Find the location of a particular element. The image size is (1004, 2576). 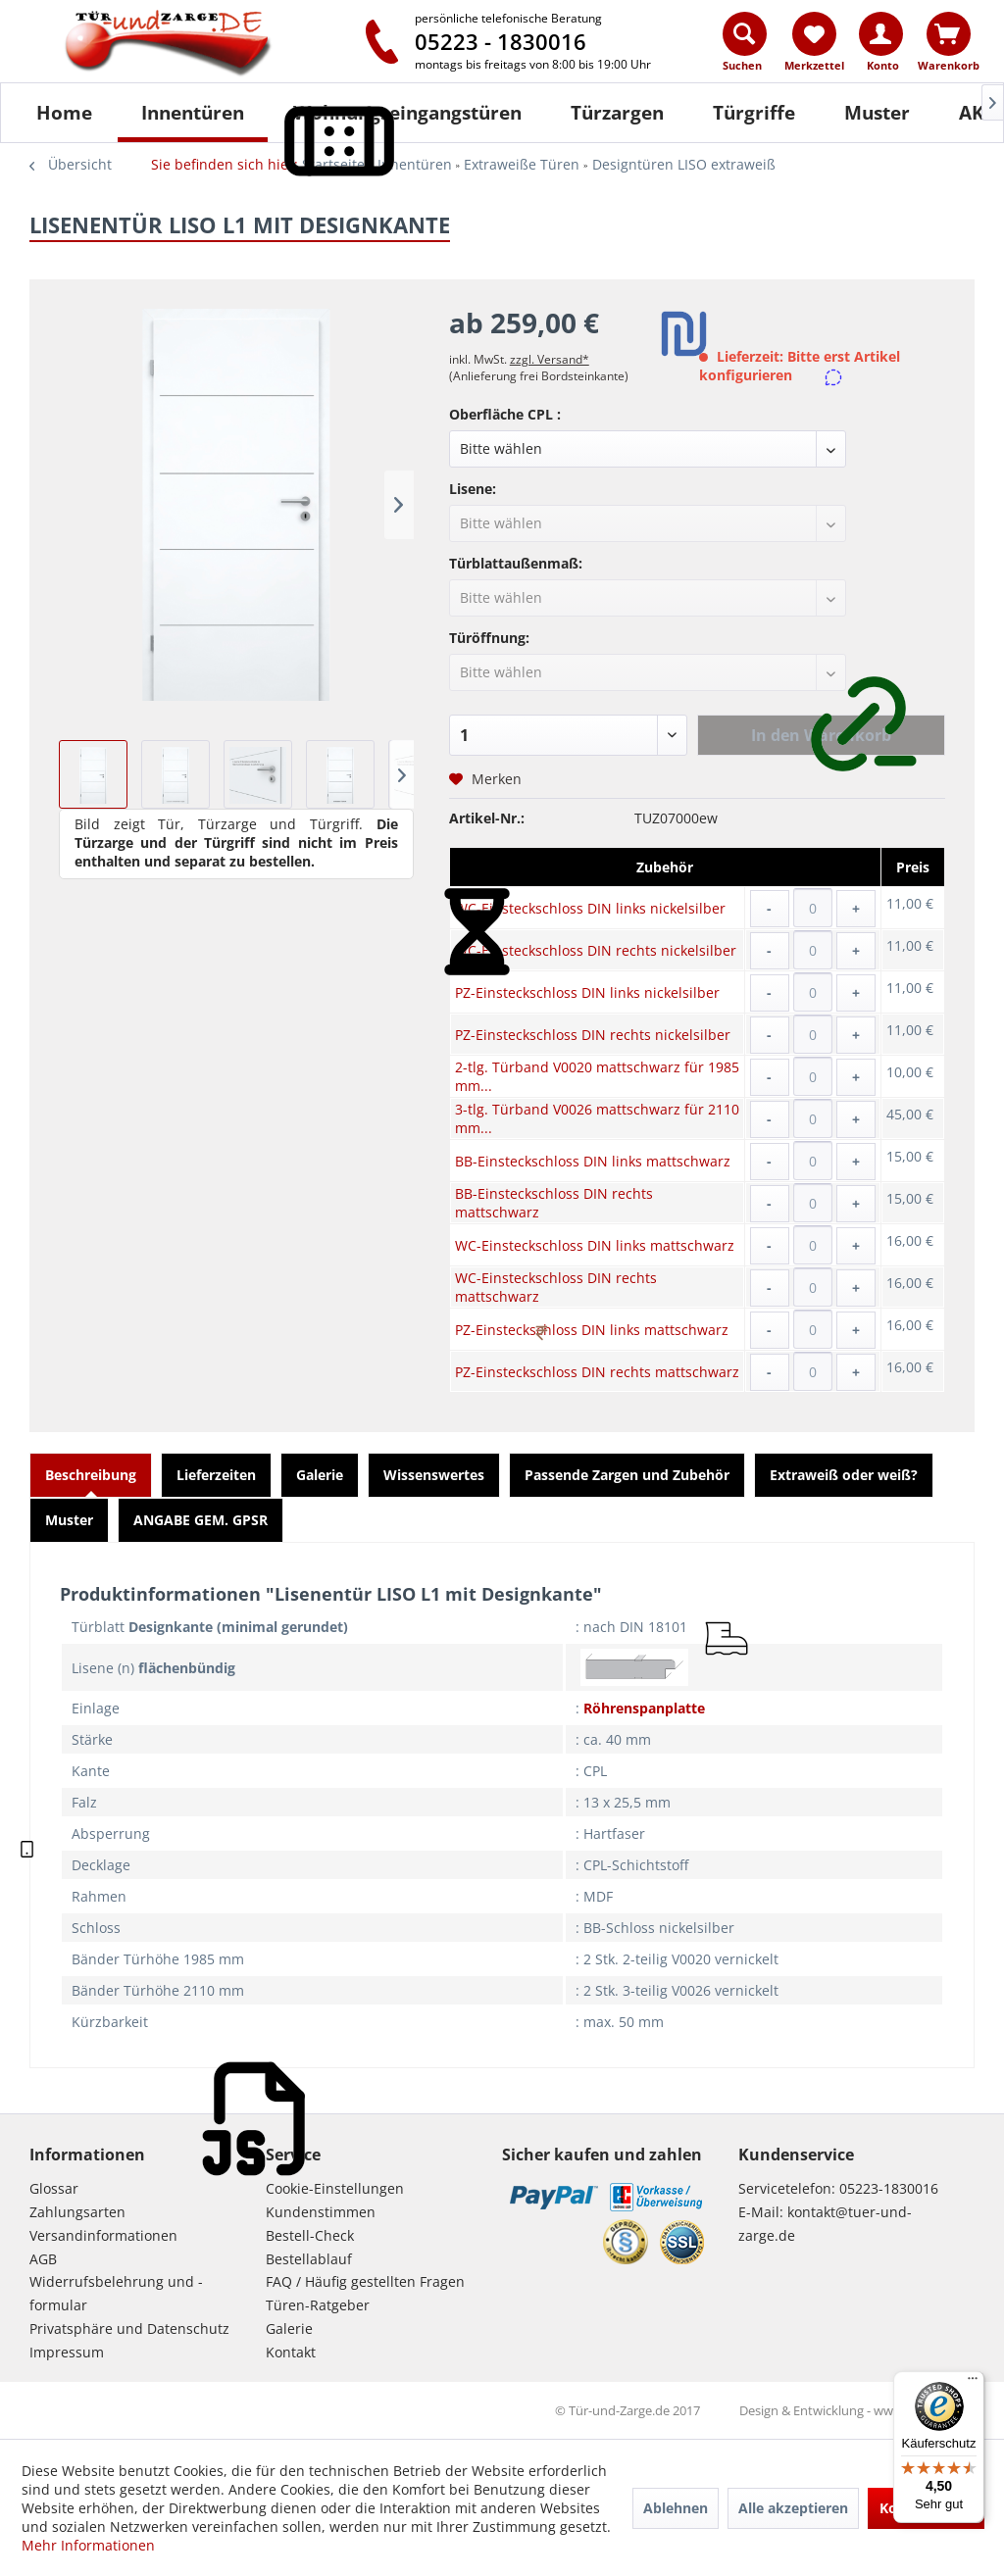

indicates price or payment in Indian rupees is located at coordinates (541, 1333).